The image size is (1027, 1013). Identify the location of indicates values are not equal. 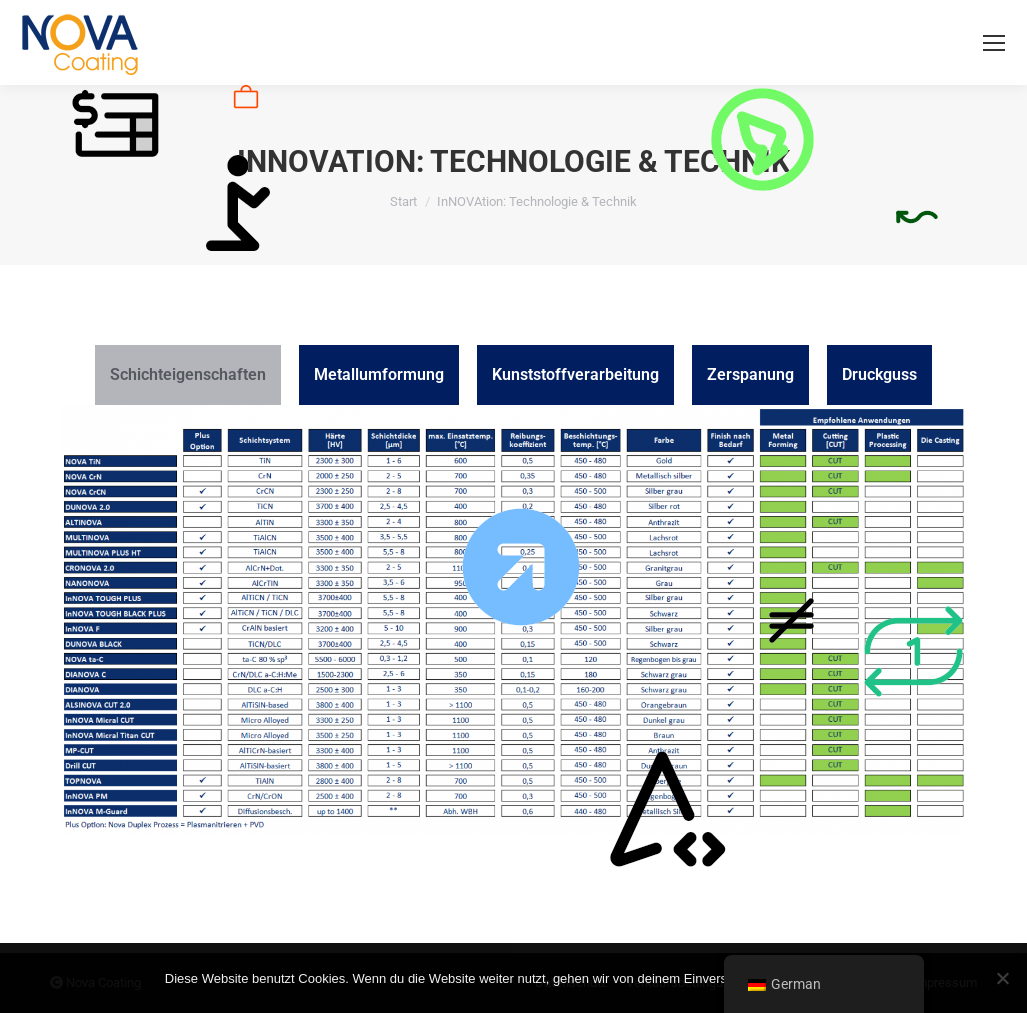
(791, 620).